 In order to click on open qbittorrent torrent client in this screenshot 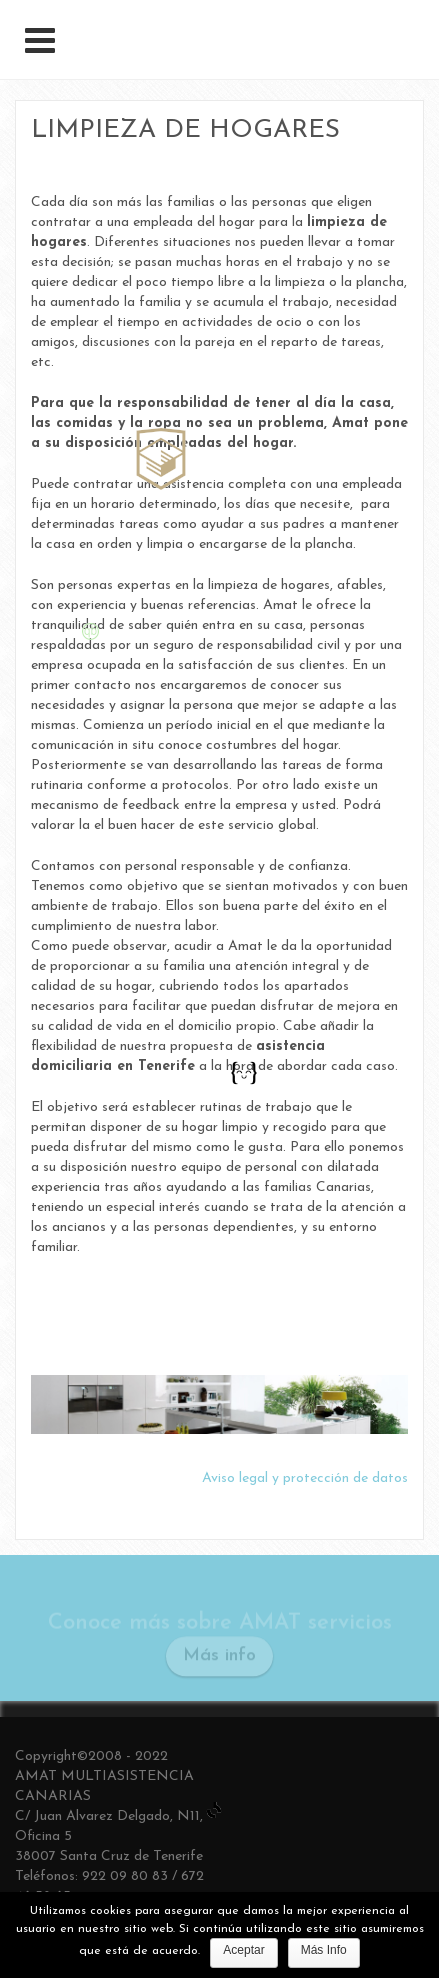, I will do `click(90, 631)`.